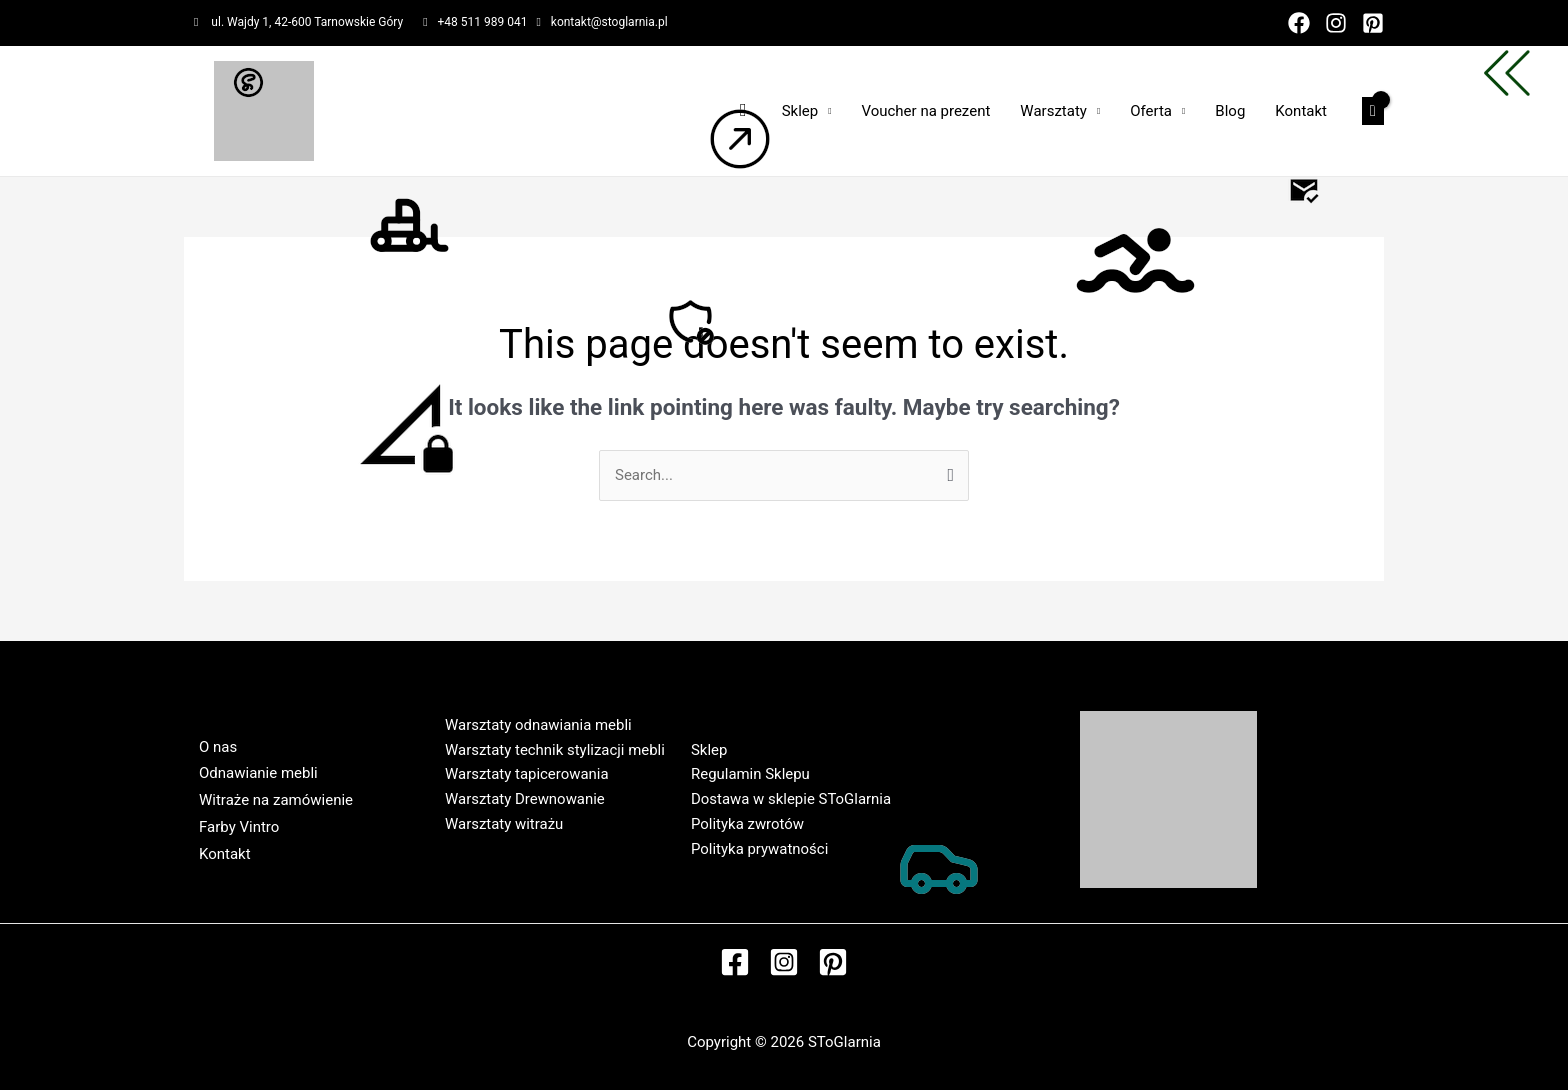 This screenshot has height=1090, width=1568. I want to click on open link in new tab or window, so click(740, 139).